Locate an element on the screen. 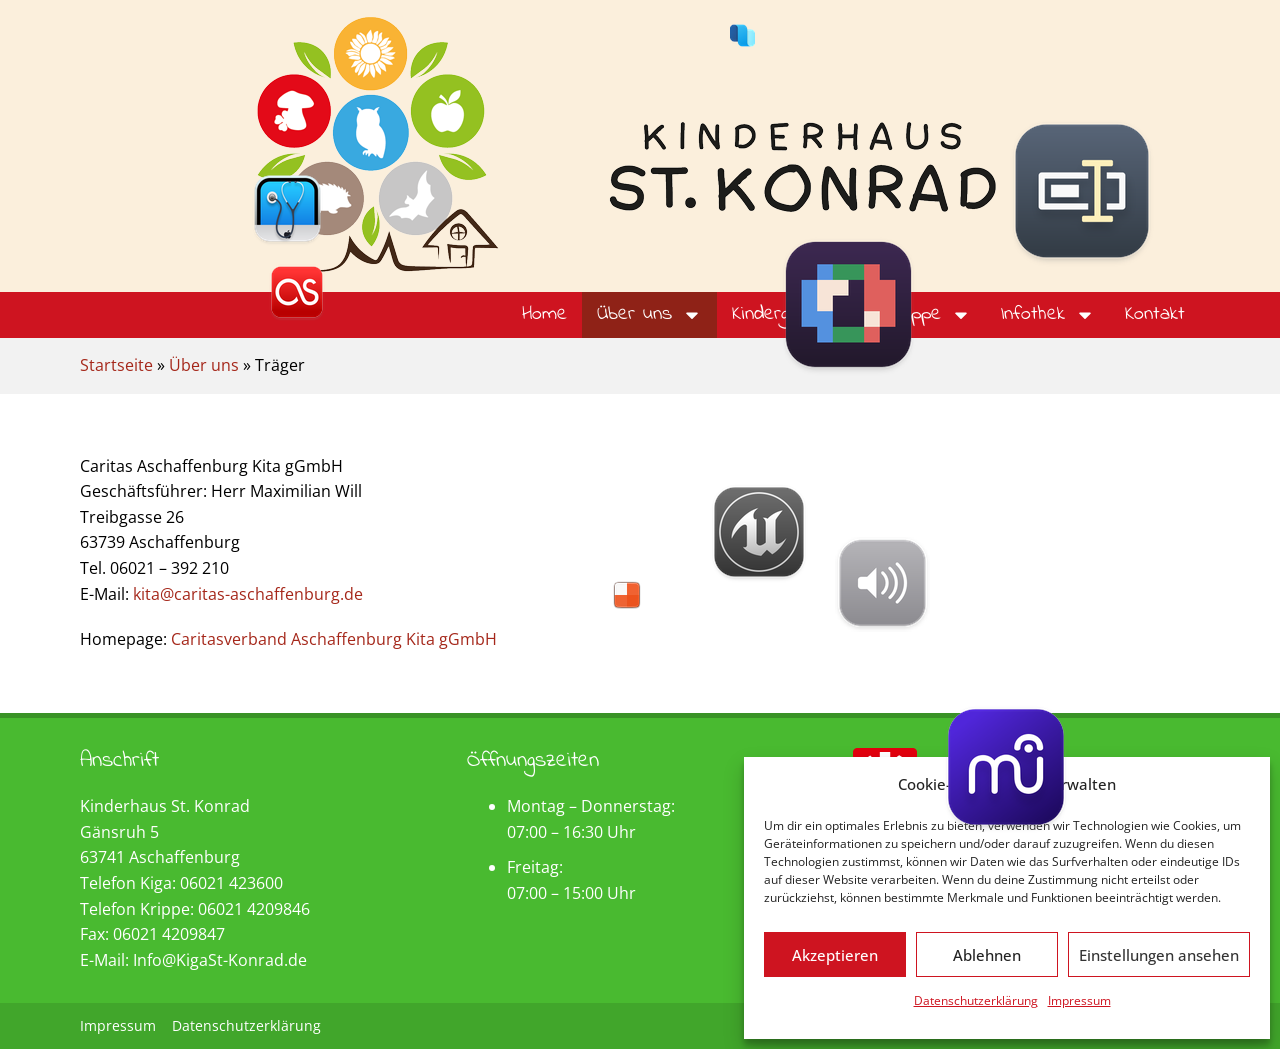 This screenshot has height=1049, width=1280. open the Last.fm app is located at coordinates (297, 292).